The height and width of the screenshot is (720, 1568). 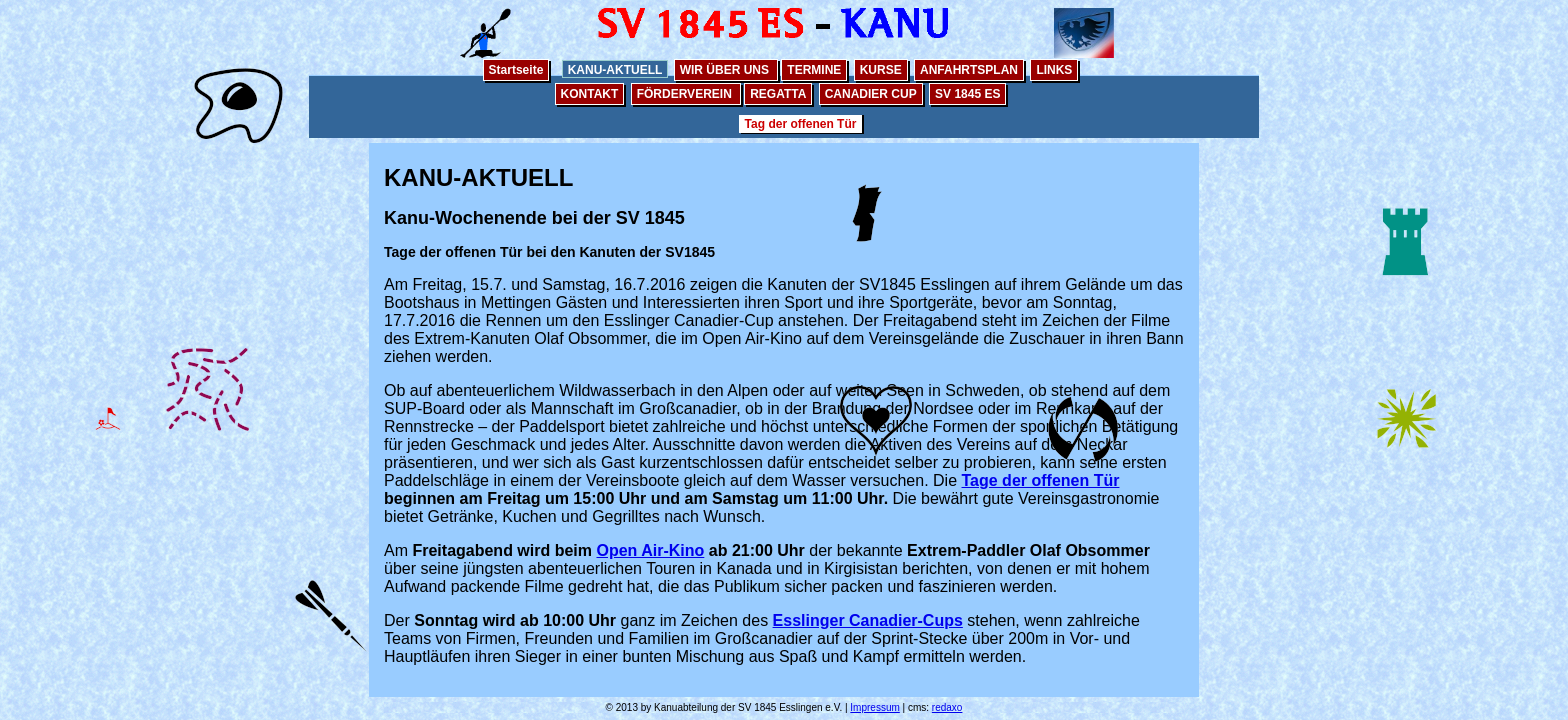 I want to click on indicates an explosion or blast effect in gameplay, so click(x=1406, y=418).